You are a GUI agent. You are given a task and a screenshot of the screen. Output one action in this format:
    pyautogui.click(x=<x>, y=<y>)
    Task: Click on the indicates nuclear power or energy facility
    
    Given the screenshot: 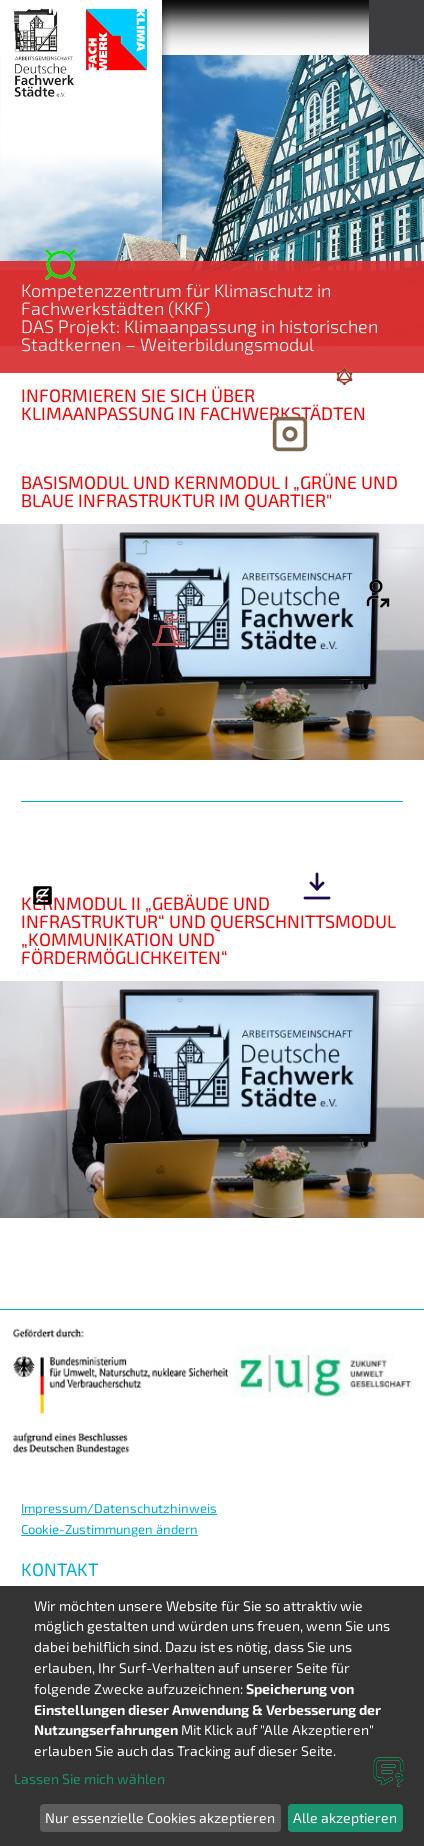 What is the action you would take?
    pyautogui.click(x=169, y=632)
    